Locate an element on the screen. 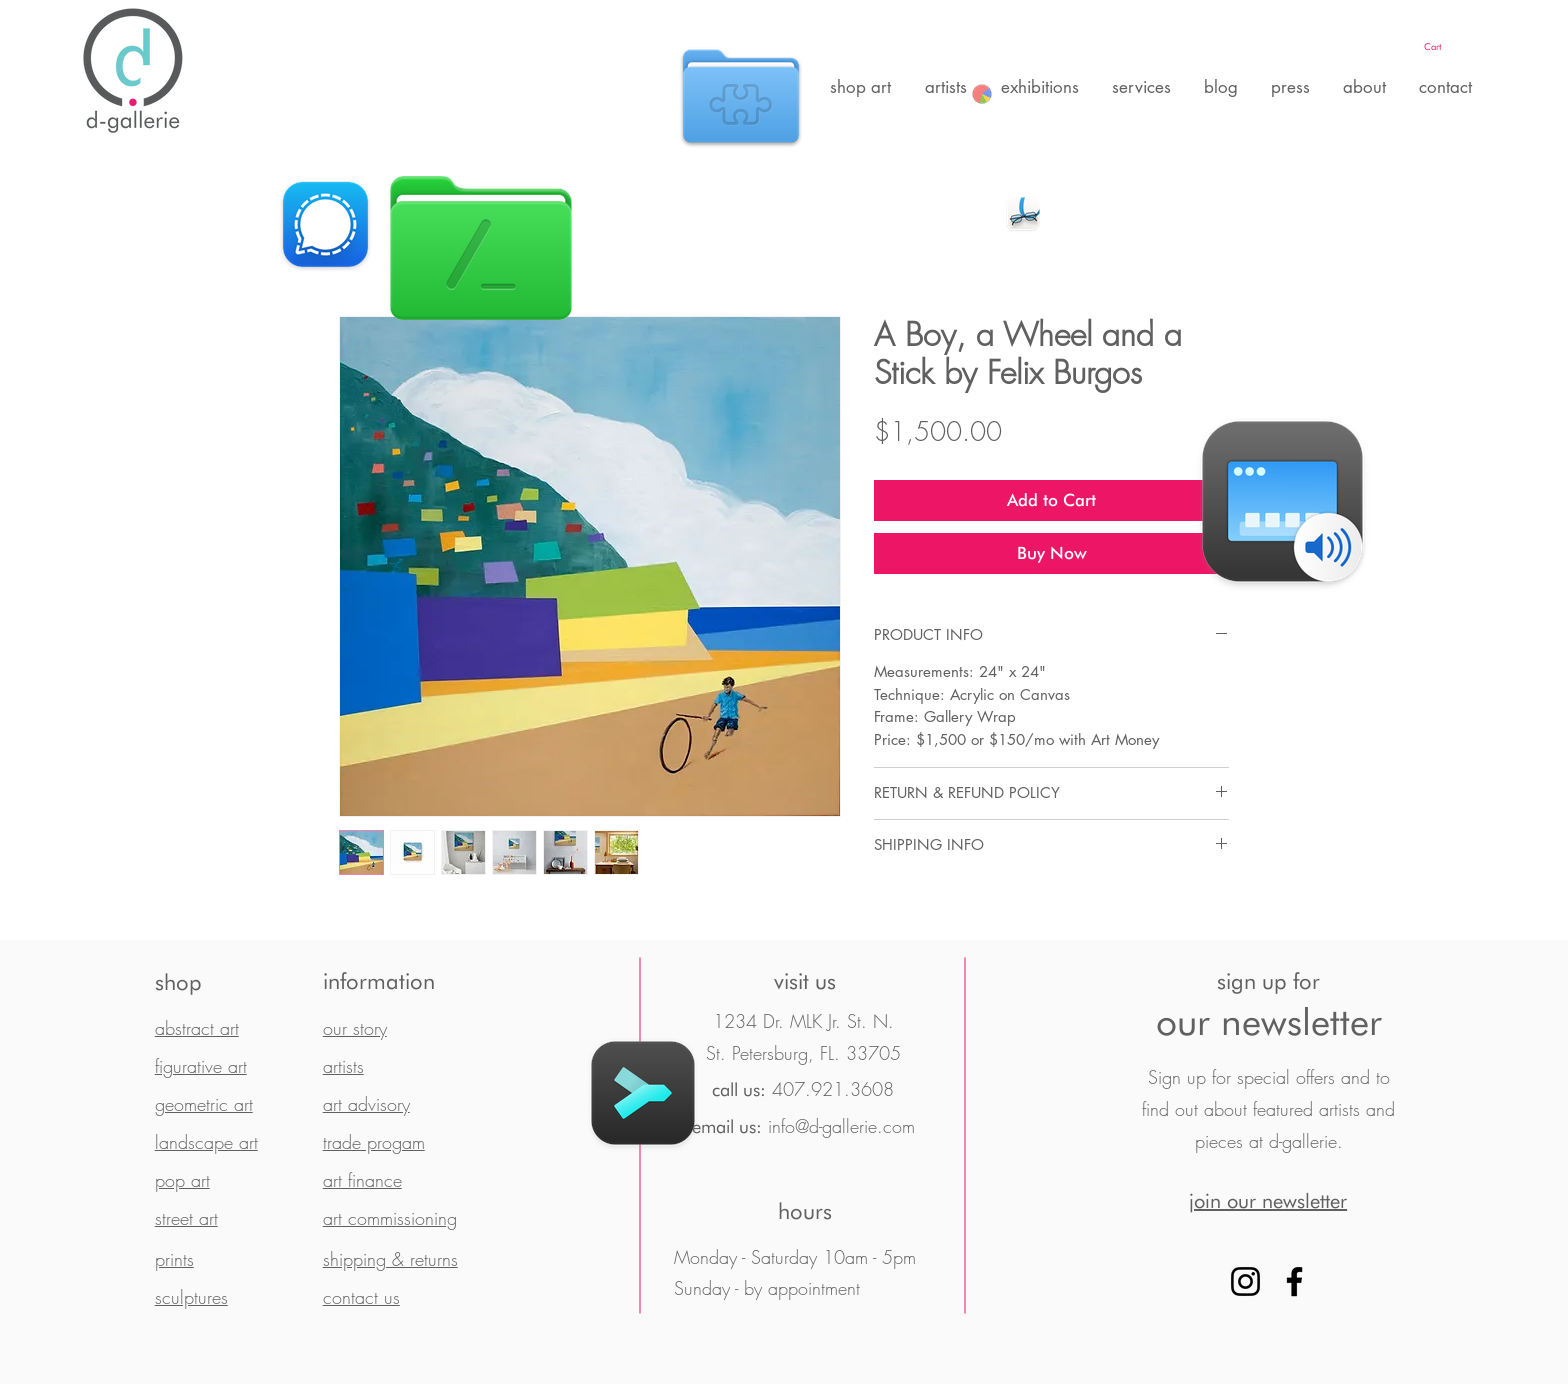 The width and height of the screenshot is (1568, 1384). folder containing rapidweaver source files or plugins is located at coordinates (741, 96).